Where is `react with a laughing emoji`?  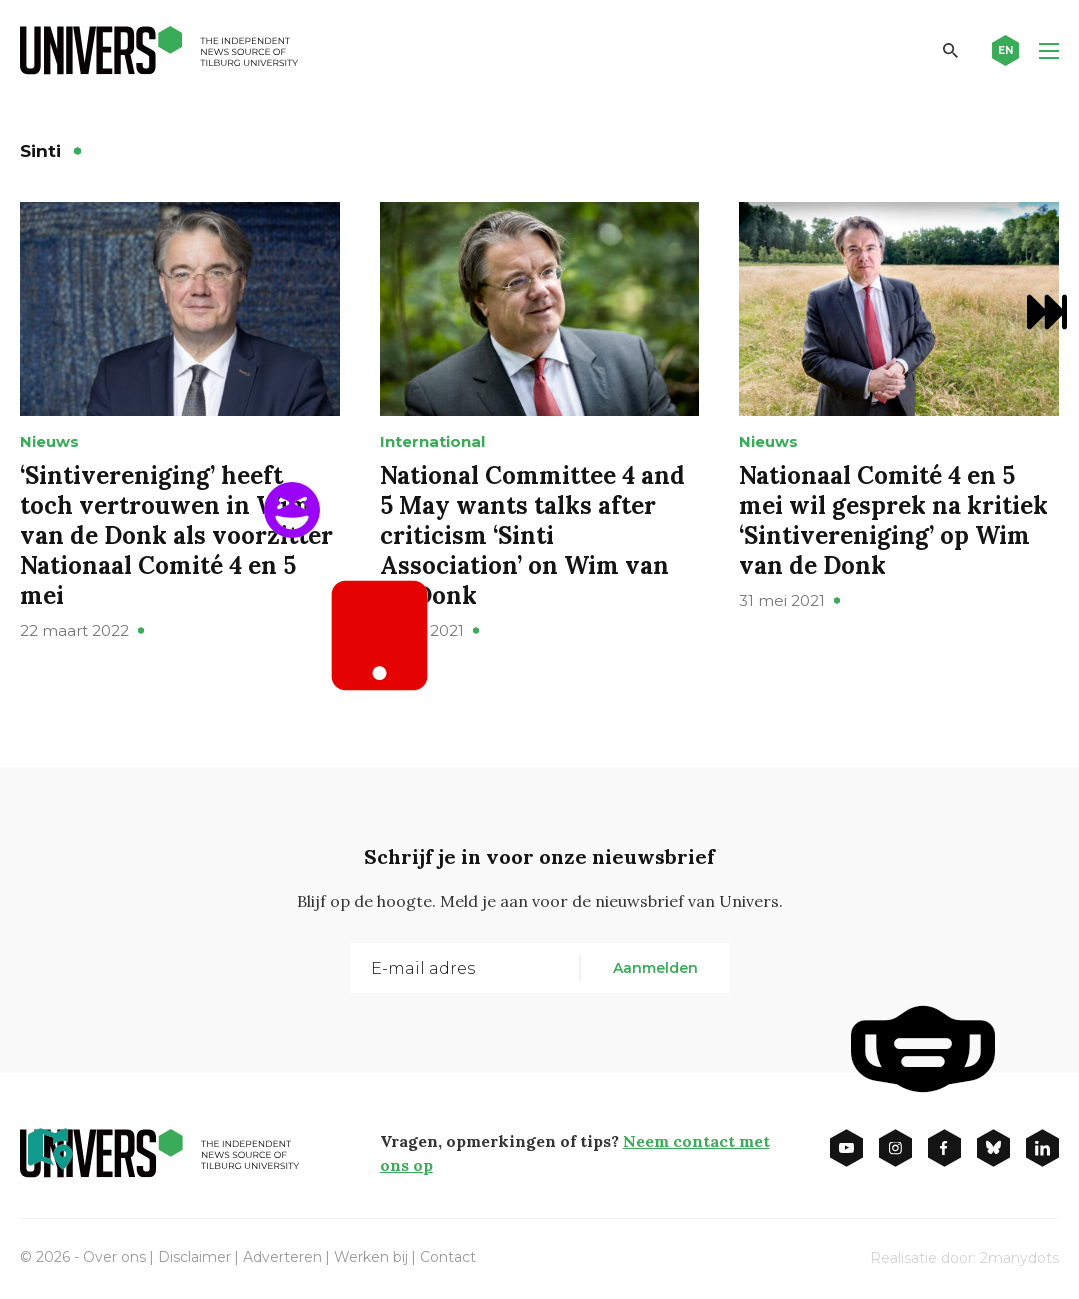 react with a laughing emoji is located at coordinates (292, 510).